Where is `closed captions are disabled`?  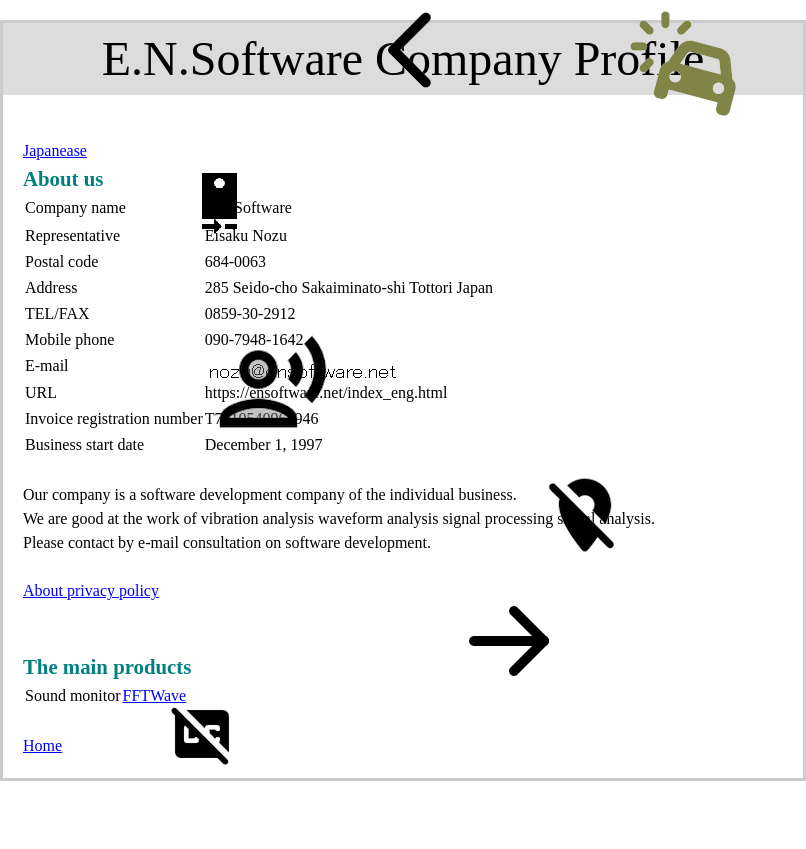 closed captions are disabled is located at coordinates (202, 734).